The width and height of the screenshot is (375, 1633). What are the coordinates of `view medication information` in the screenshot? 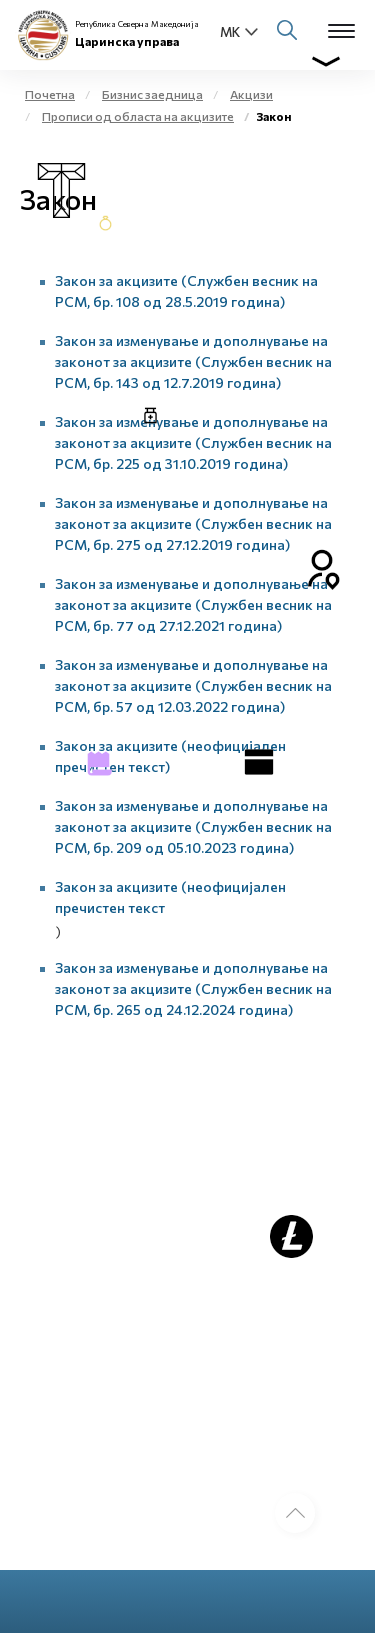 It's located at (150, 415).